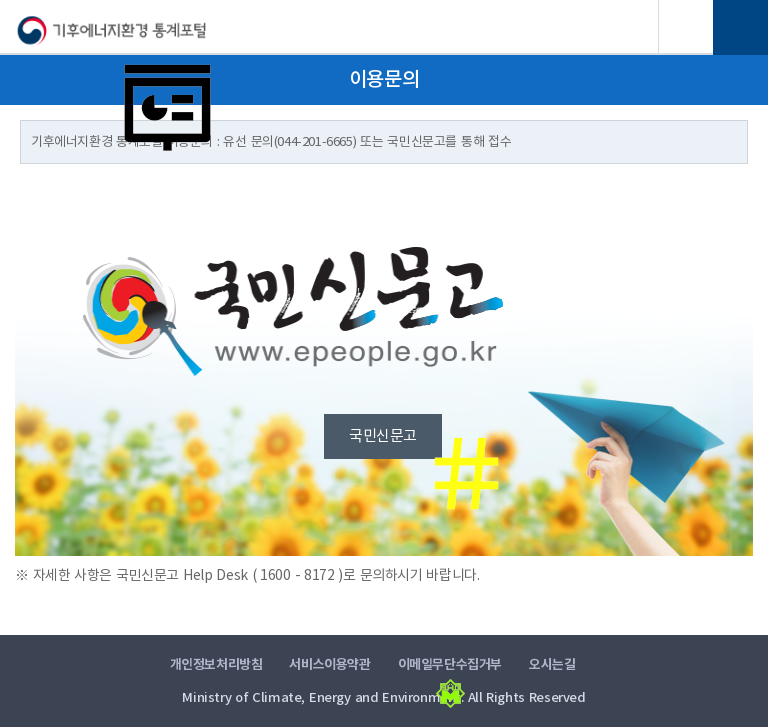 Image resolution: width=768 pixels, height=727 pixels. What do you see at coordinates (450, 693) in the screenshot?
I see `cairo metro official app or service` at bounding box center [450, 693].